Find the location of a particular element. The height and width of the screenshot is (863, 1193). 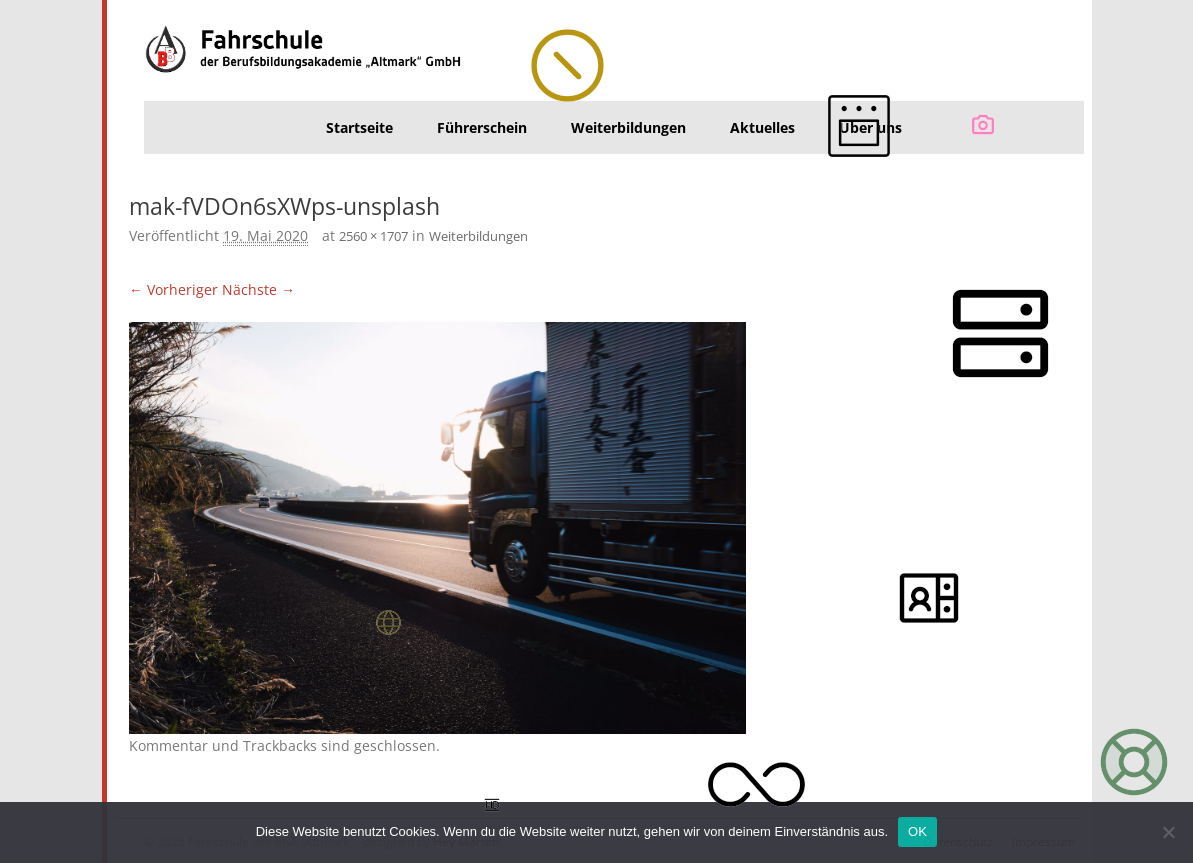

access storage or server settings is located at coordinates (1000, 333).